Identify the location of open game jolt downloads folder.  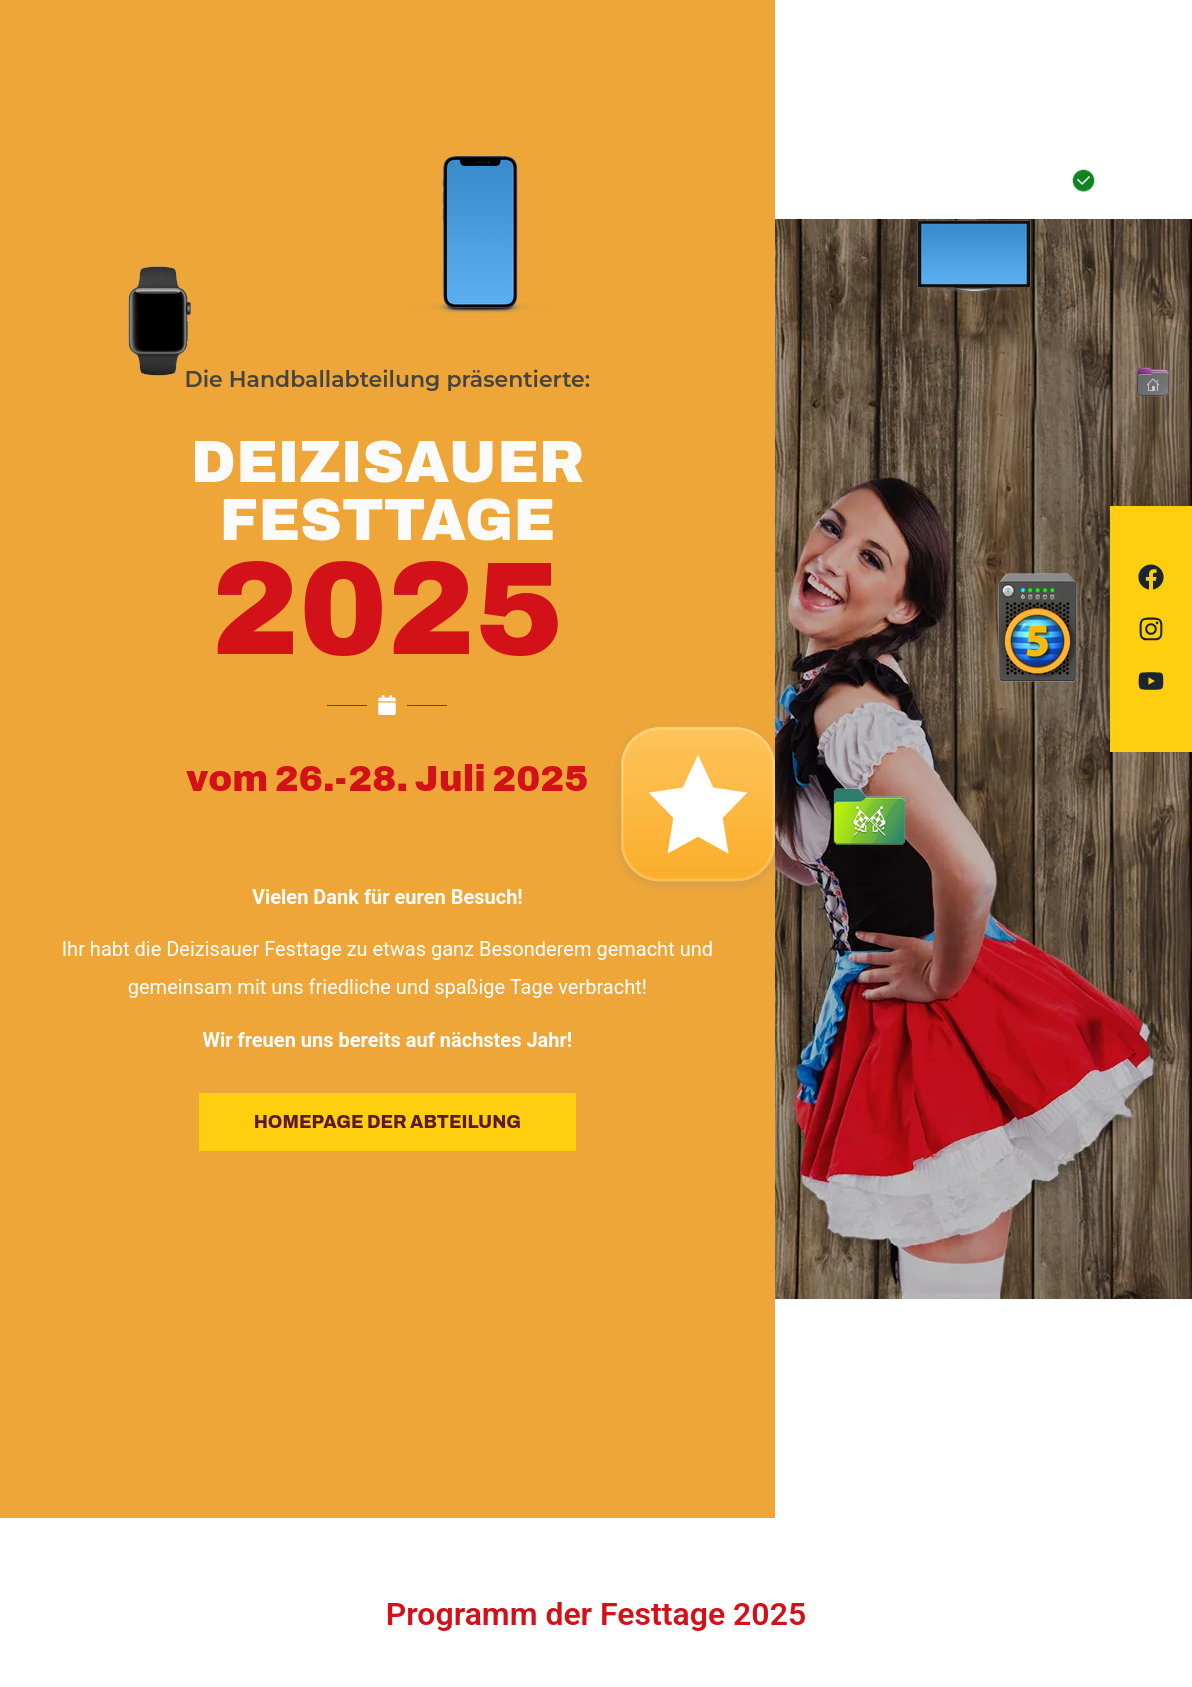
(869, 818).